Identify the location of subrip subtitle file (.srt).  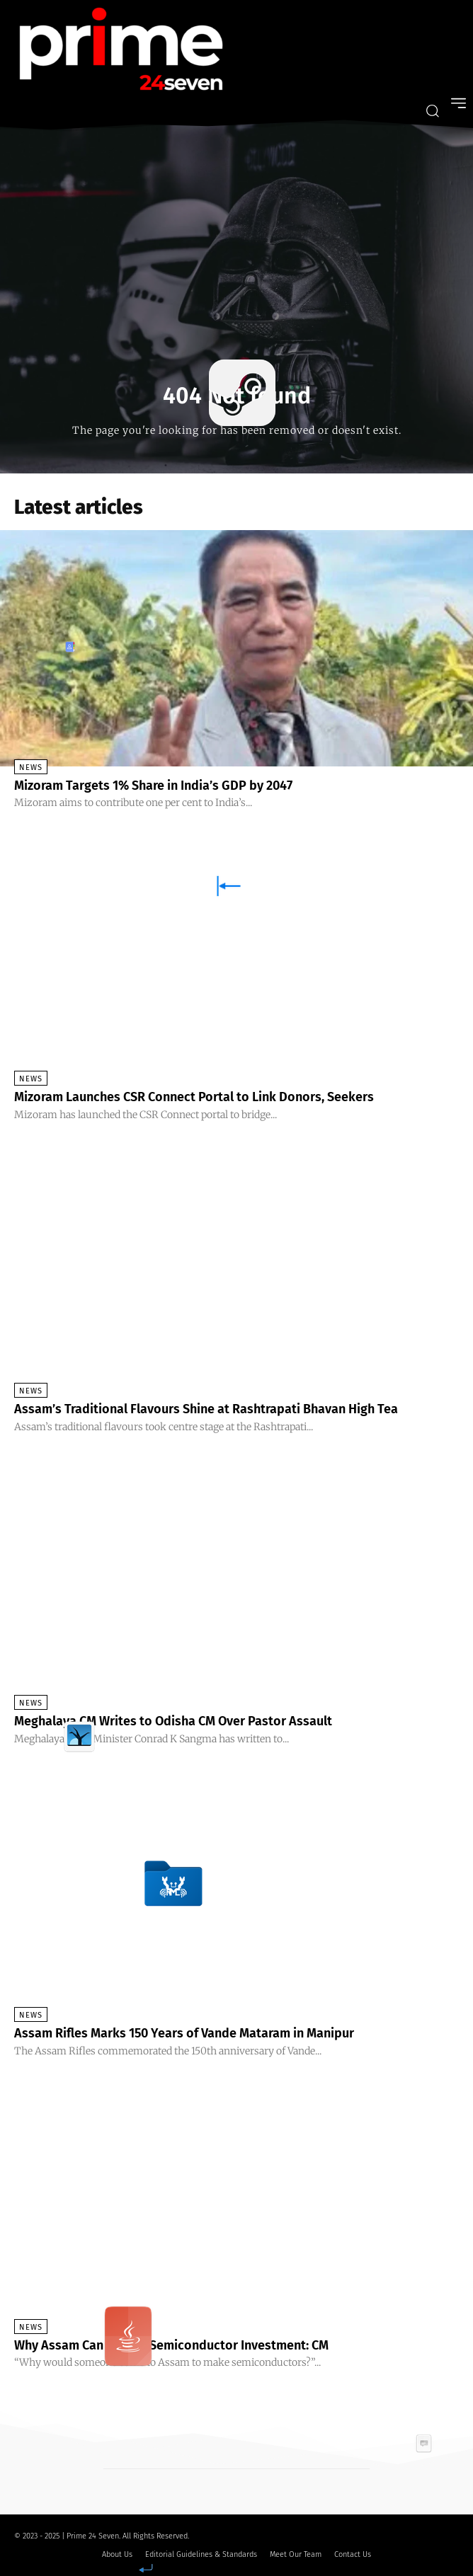
(423, 2443).